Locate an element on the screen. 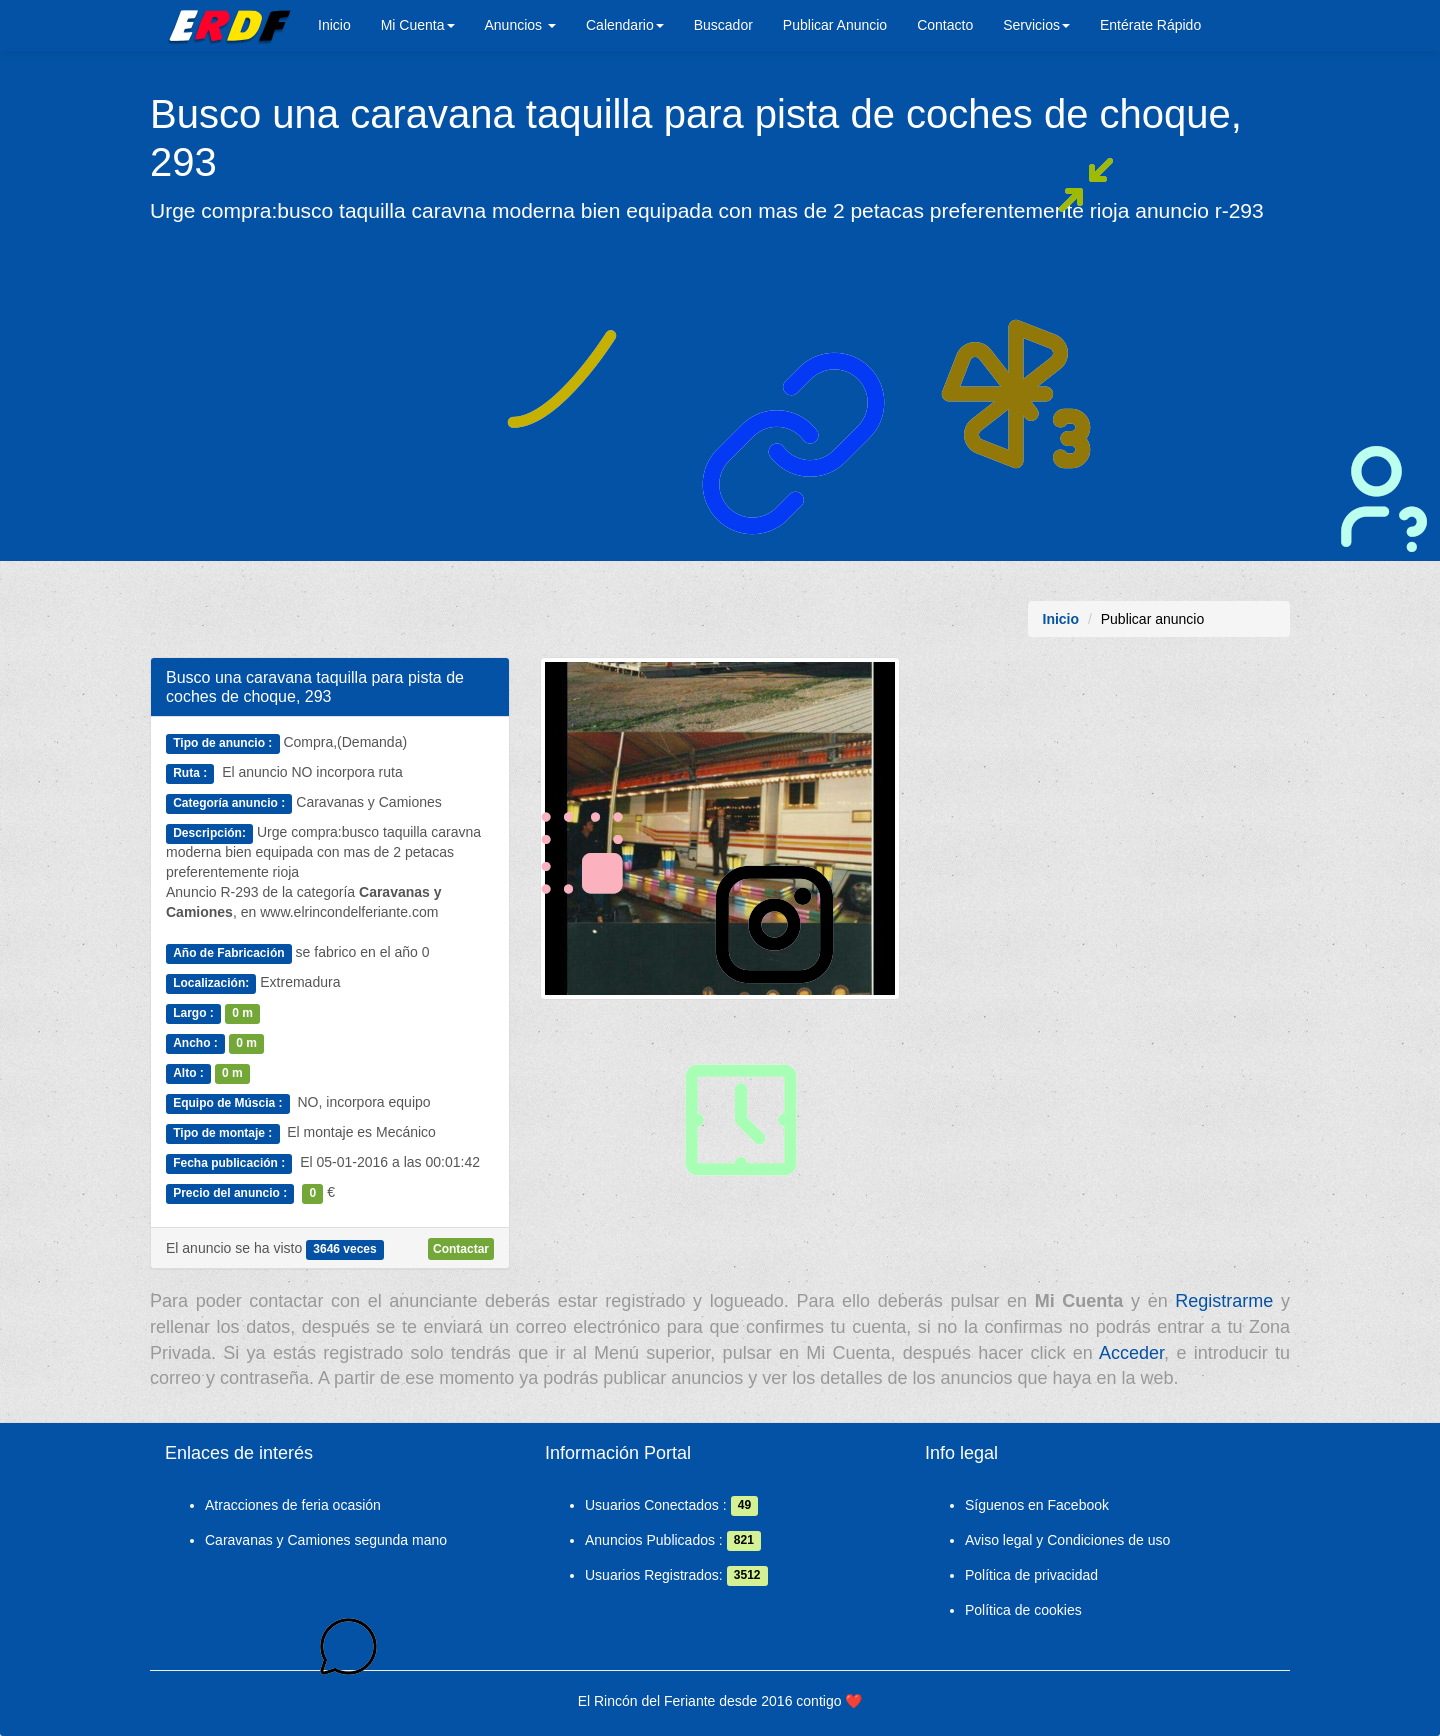 This screenshot has height=1736, width=1440. align content to bottom-right corner is located at coordinates (582, 853).